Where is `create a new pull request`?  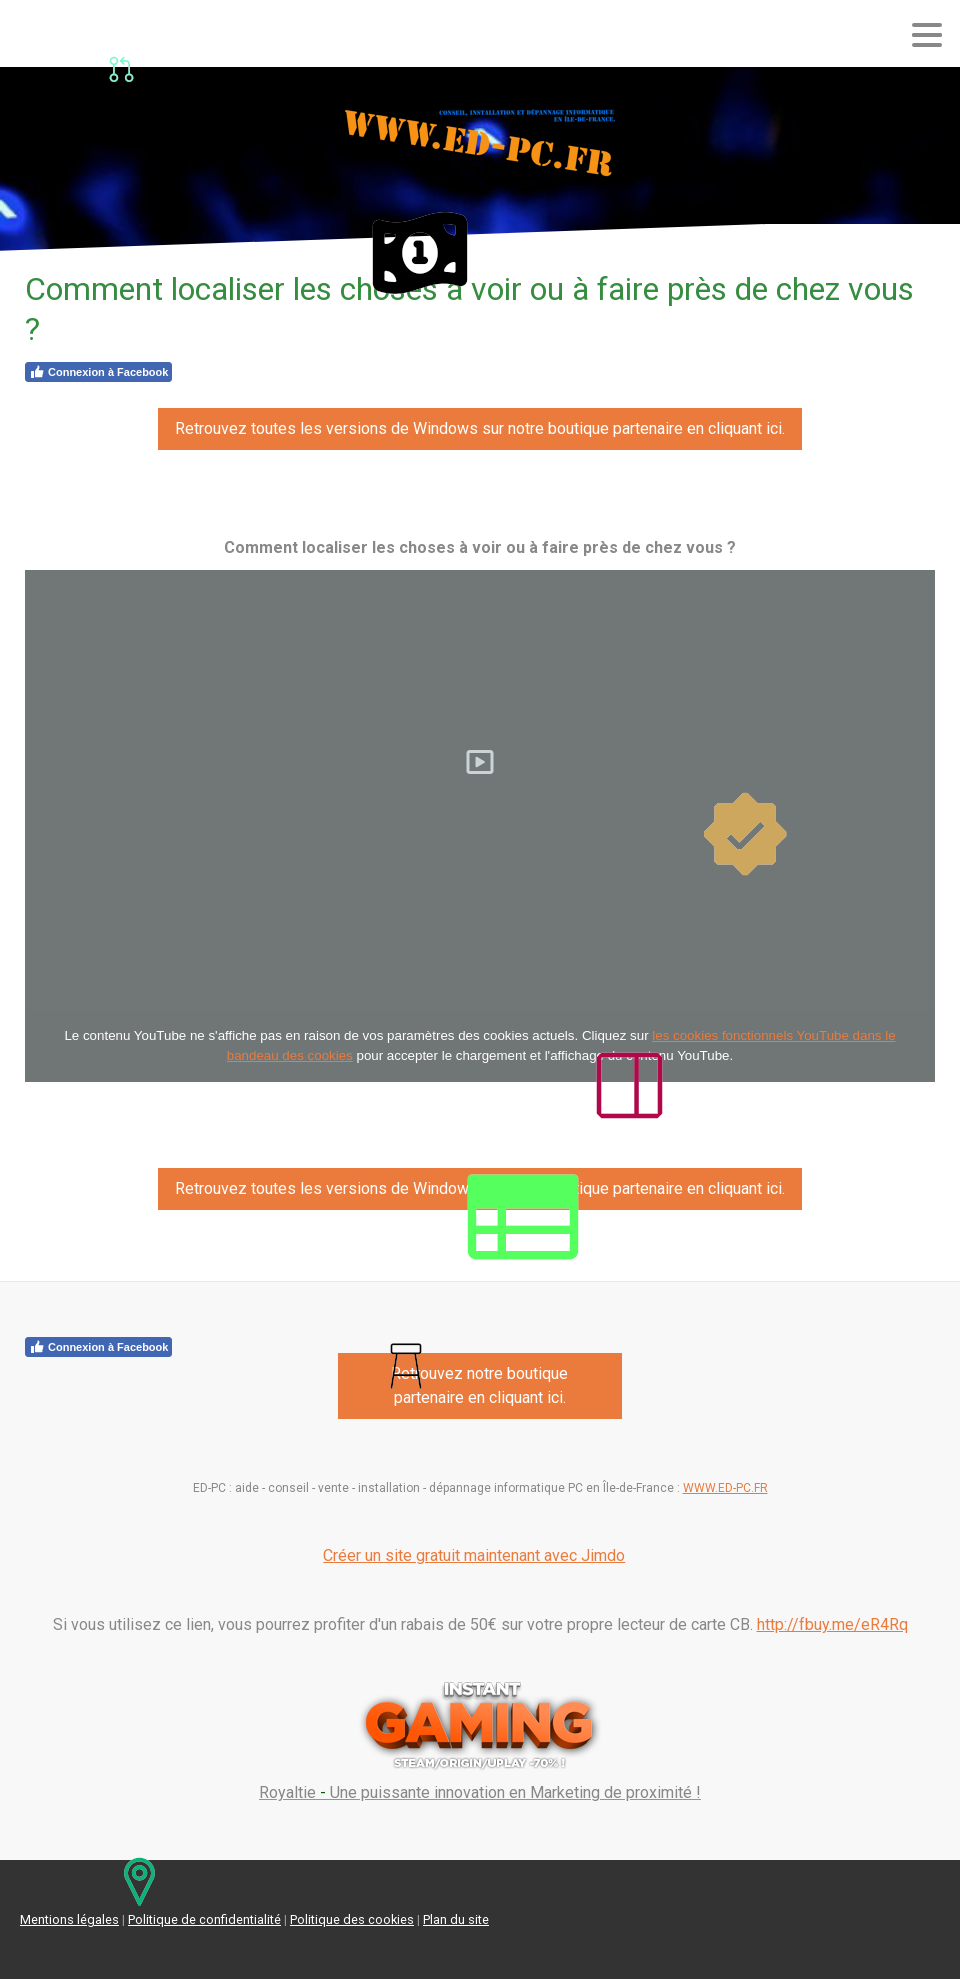
create a new pull request is located at coordinates (121, 68).